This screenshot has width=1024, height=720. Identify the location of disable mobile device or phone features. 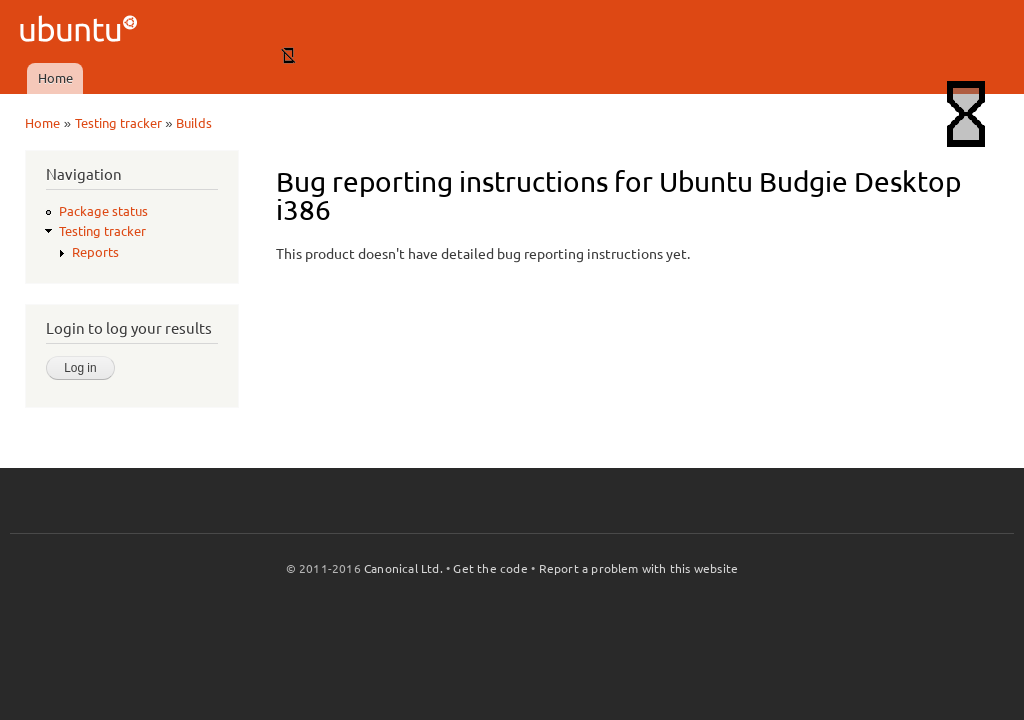
(288, 55).